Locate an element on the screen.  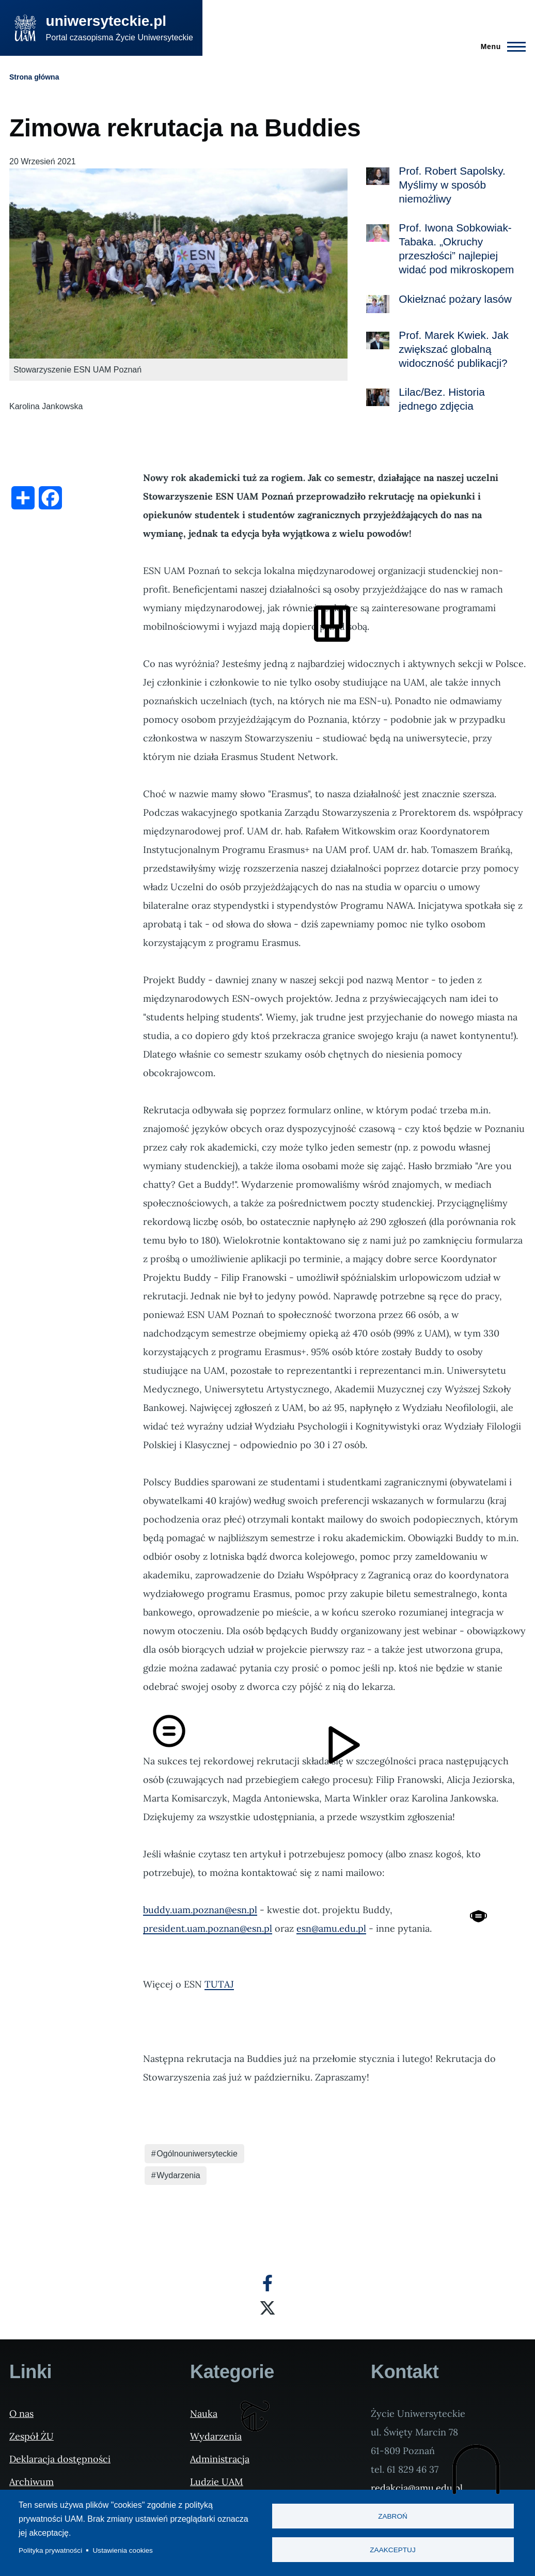
play media or start playback is located at coordinates (341, 1745).